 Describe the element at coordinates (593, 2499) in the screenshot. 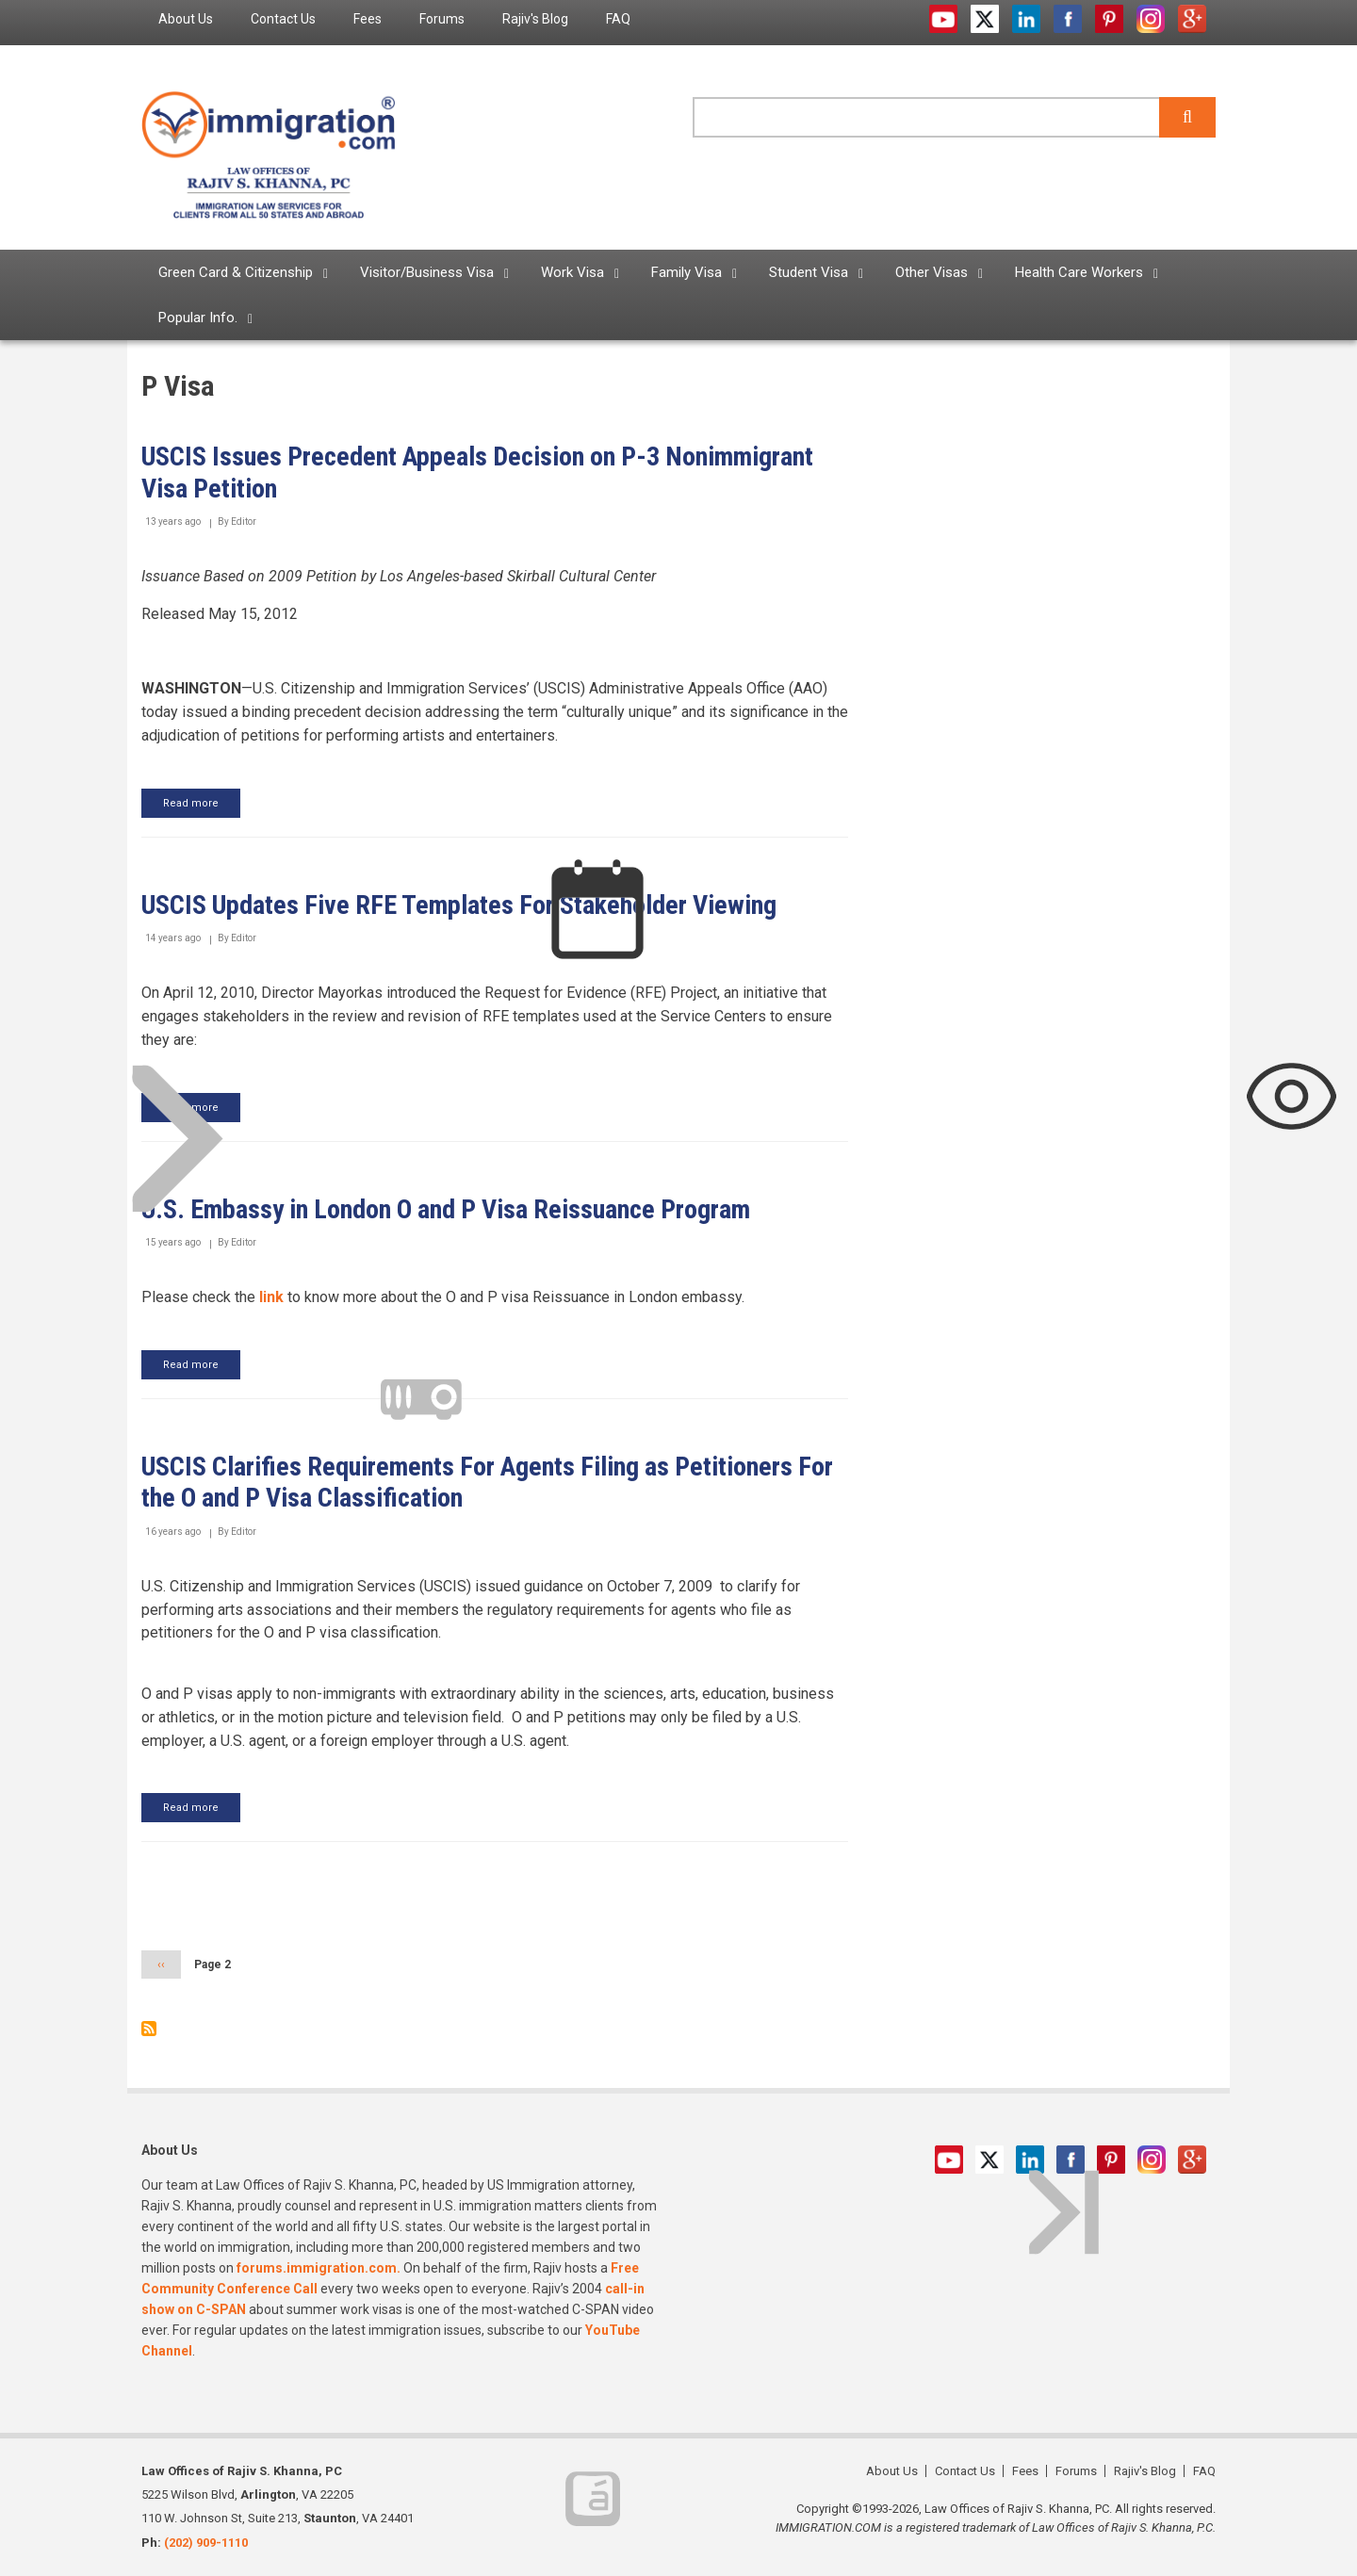

I see `open character map application` at that location.